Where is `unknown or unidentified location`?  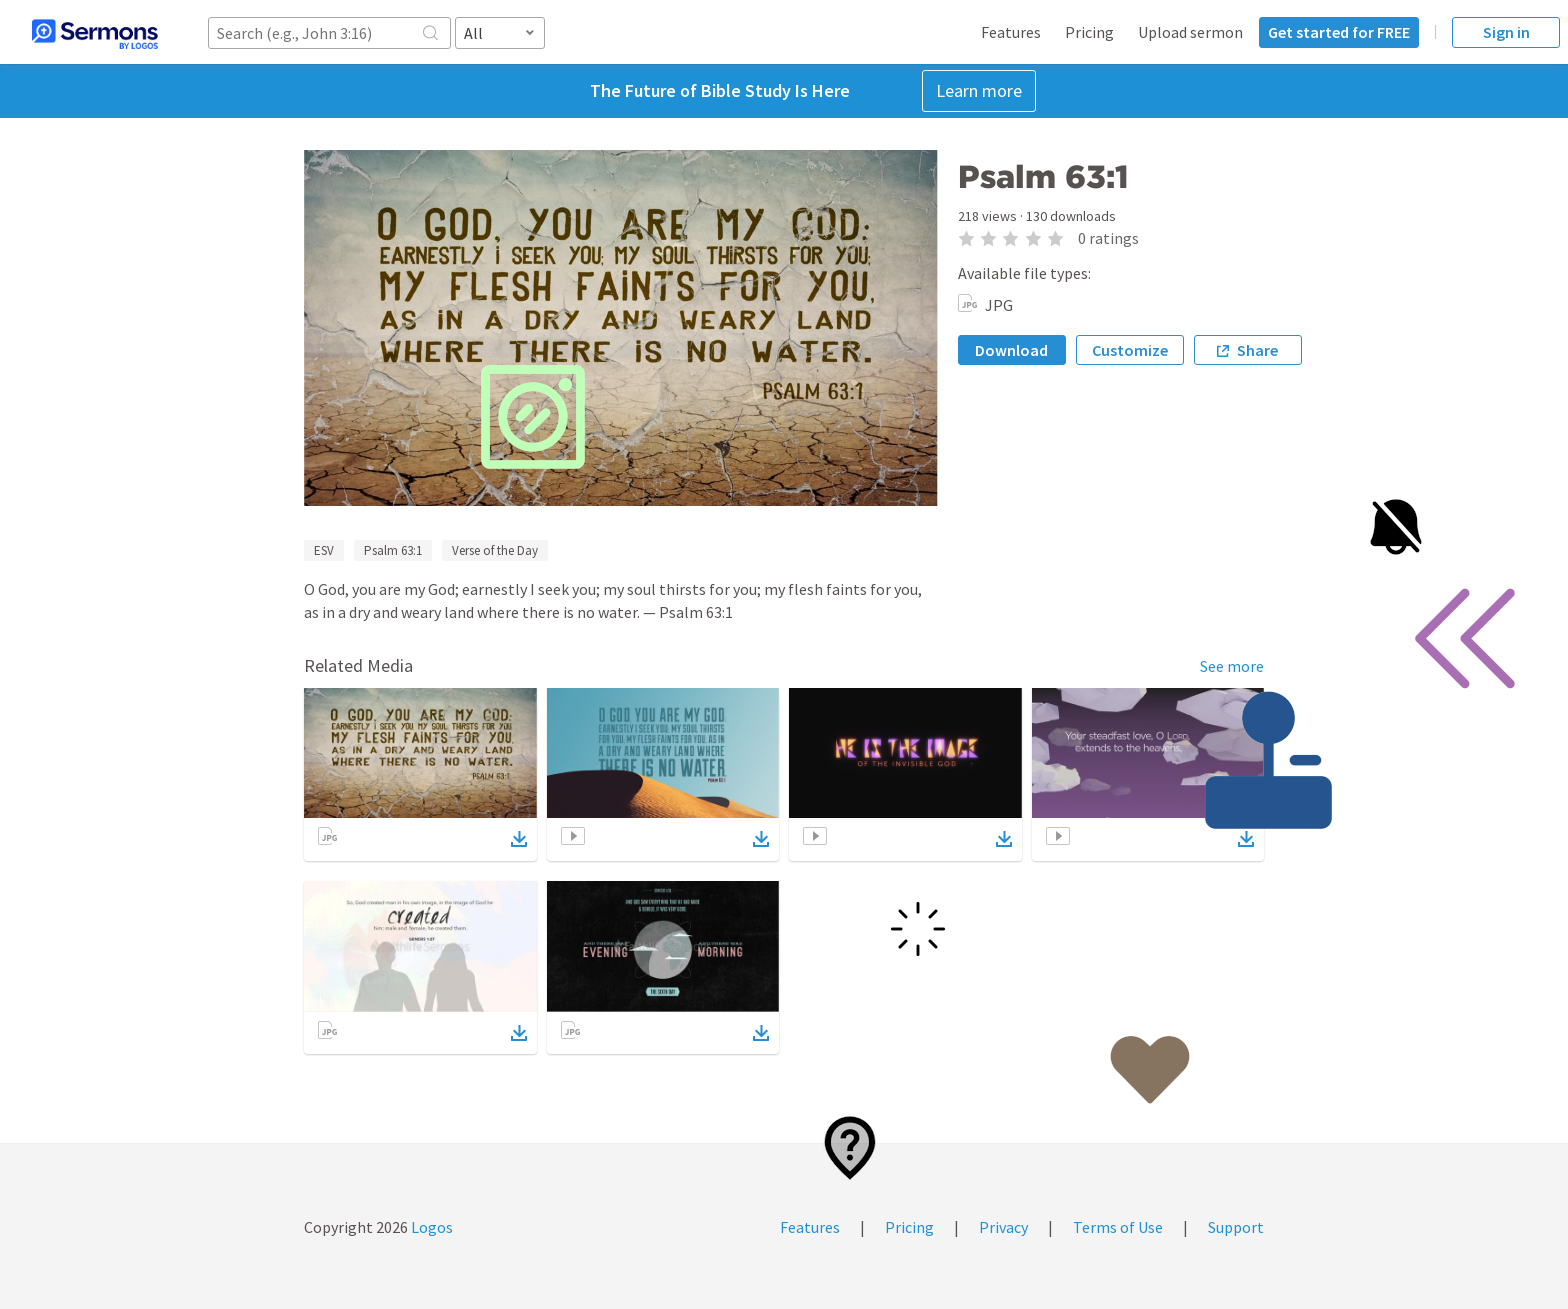 unknown or unidentified location is located at coordinates (850, 1148).